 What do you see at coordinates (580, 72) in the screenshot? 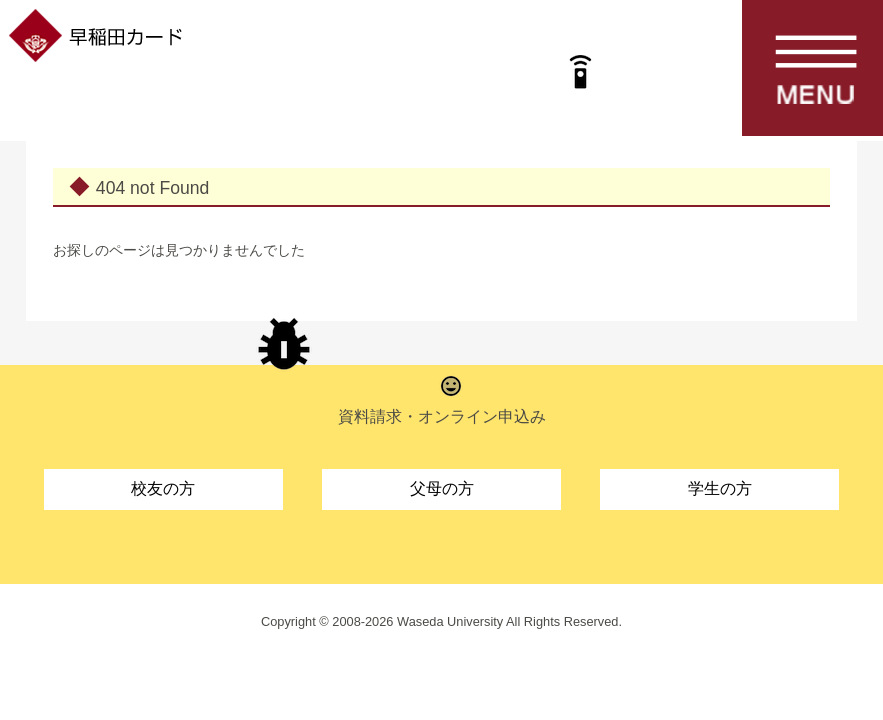
I see `access remote control settings` at bounding box center [580, 72].